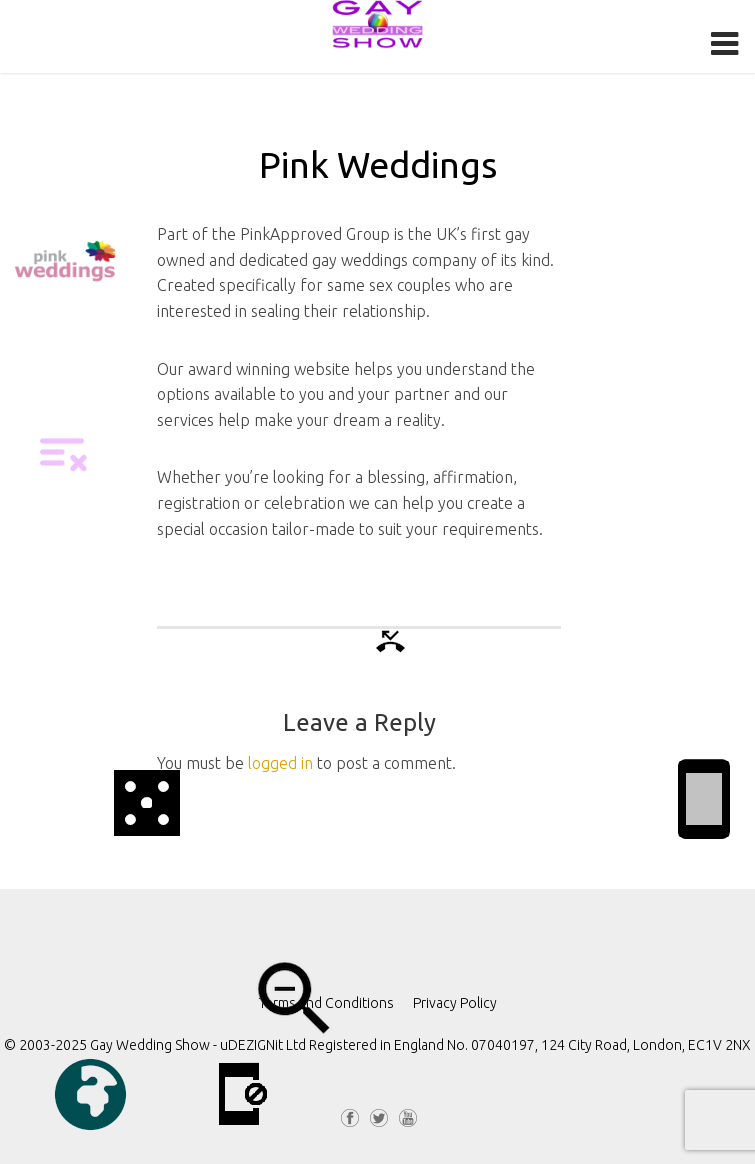 This screenshot has width=755, height=1164. I want to click on switch to mobile view, so click(704, 799).